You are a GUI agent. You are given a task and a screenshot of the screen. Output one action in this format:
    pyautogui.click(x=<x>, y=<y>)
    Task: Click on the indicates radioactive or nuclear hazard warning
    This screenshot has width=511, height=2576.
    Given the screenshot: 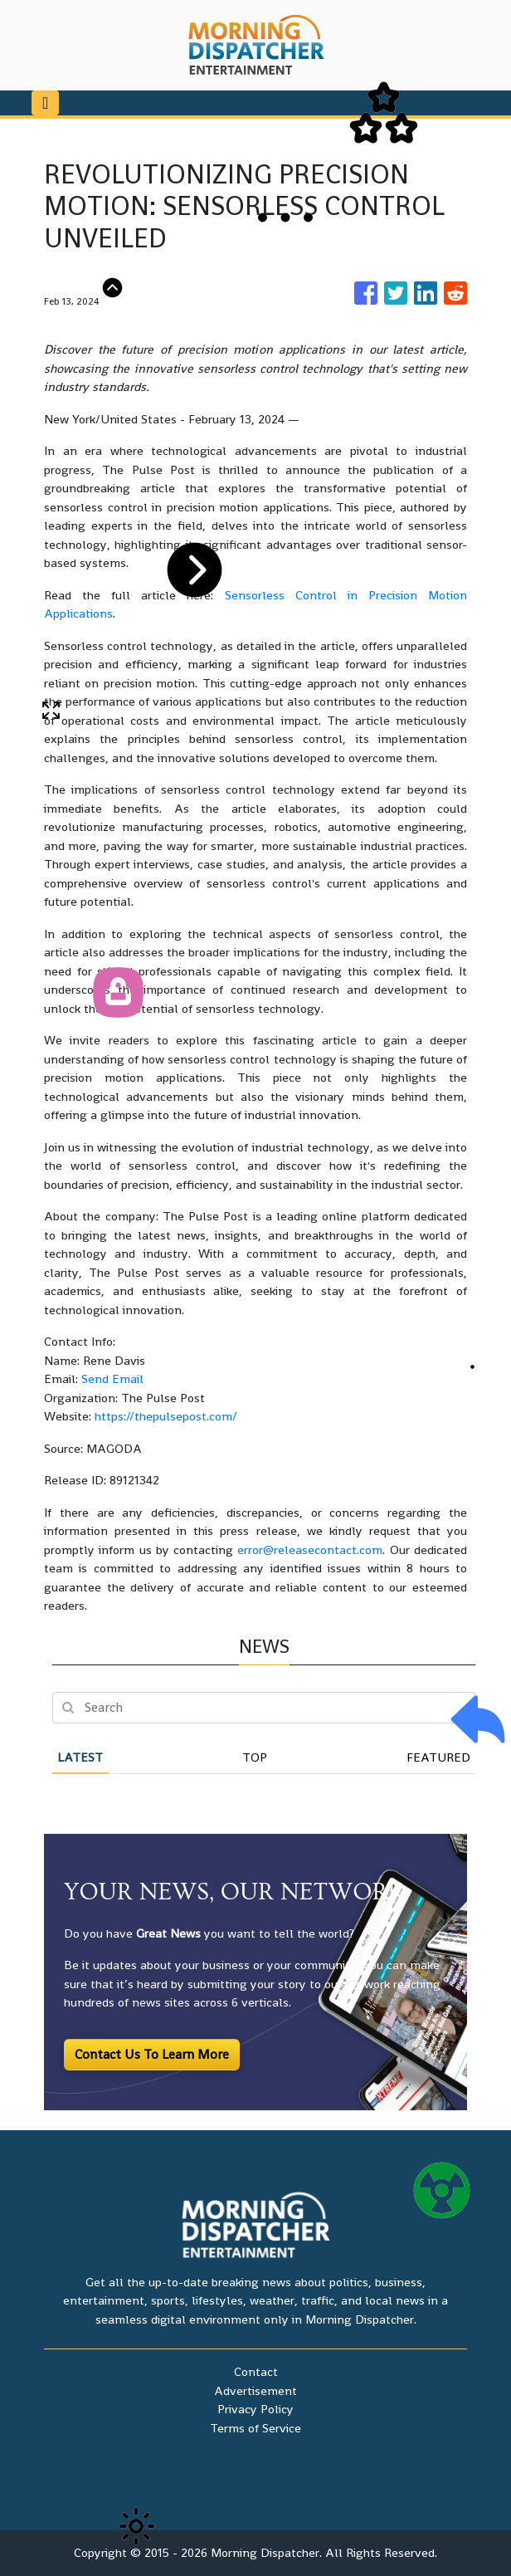 What is the action you would take?
    pyautogui.click(x=441, y=2190)
    